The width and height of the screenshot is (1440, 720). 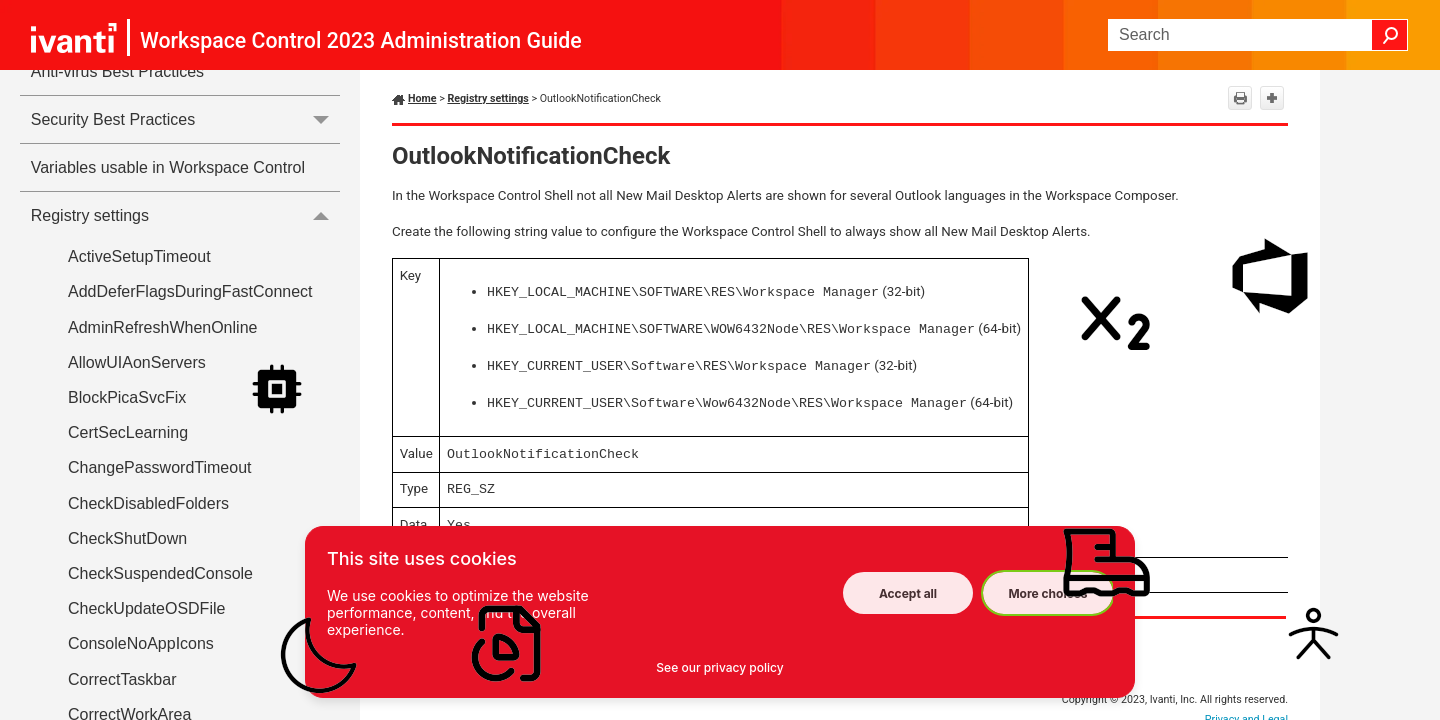 What do you see at coordinates (1112, 322) in the screenshot?
I see `format text as subscript` at bounding box center [1112, 322].